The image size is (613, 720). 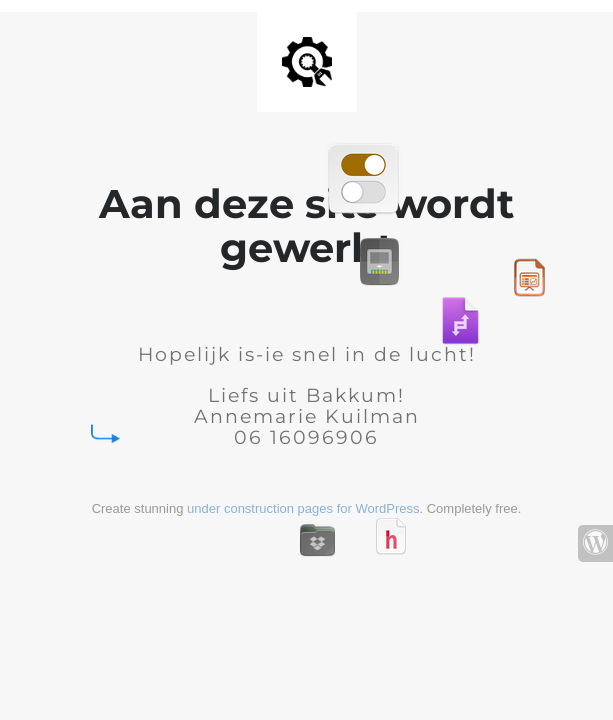 I want to click on open a presentation file, so click(x=529, y=277).